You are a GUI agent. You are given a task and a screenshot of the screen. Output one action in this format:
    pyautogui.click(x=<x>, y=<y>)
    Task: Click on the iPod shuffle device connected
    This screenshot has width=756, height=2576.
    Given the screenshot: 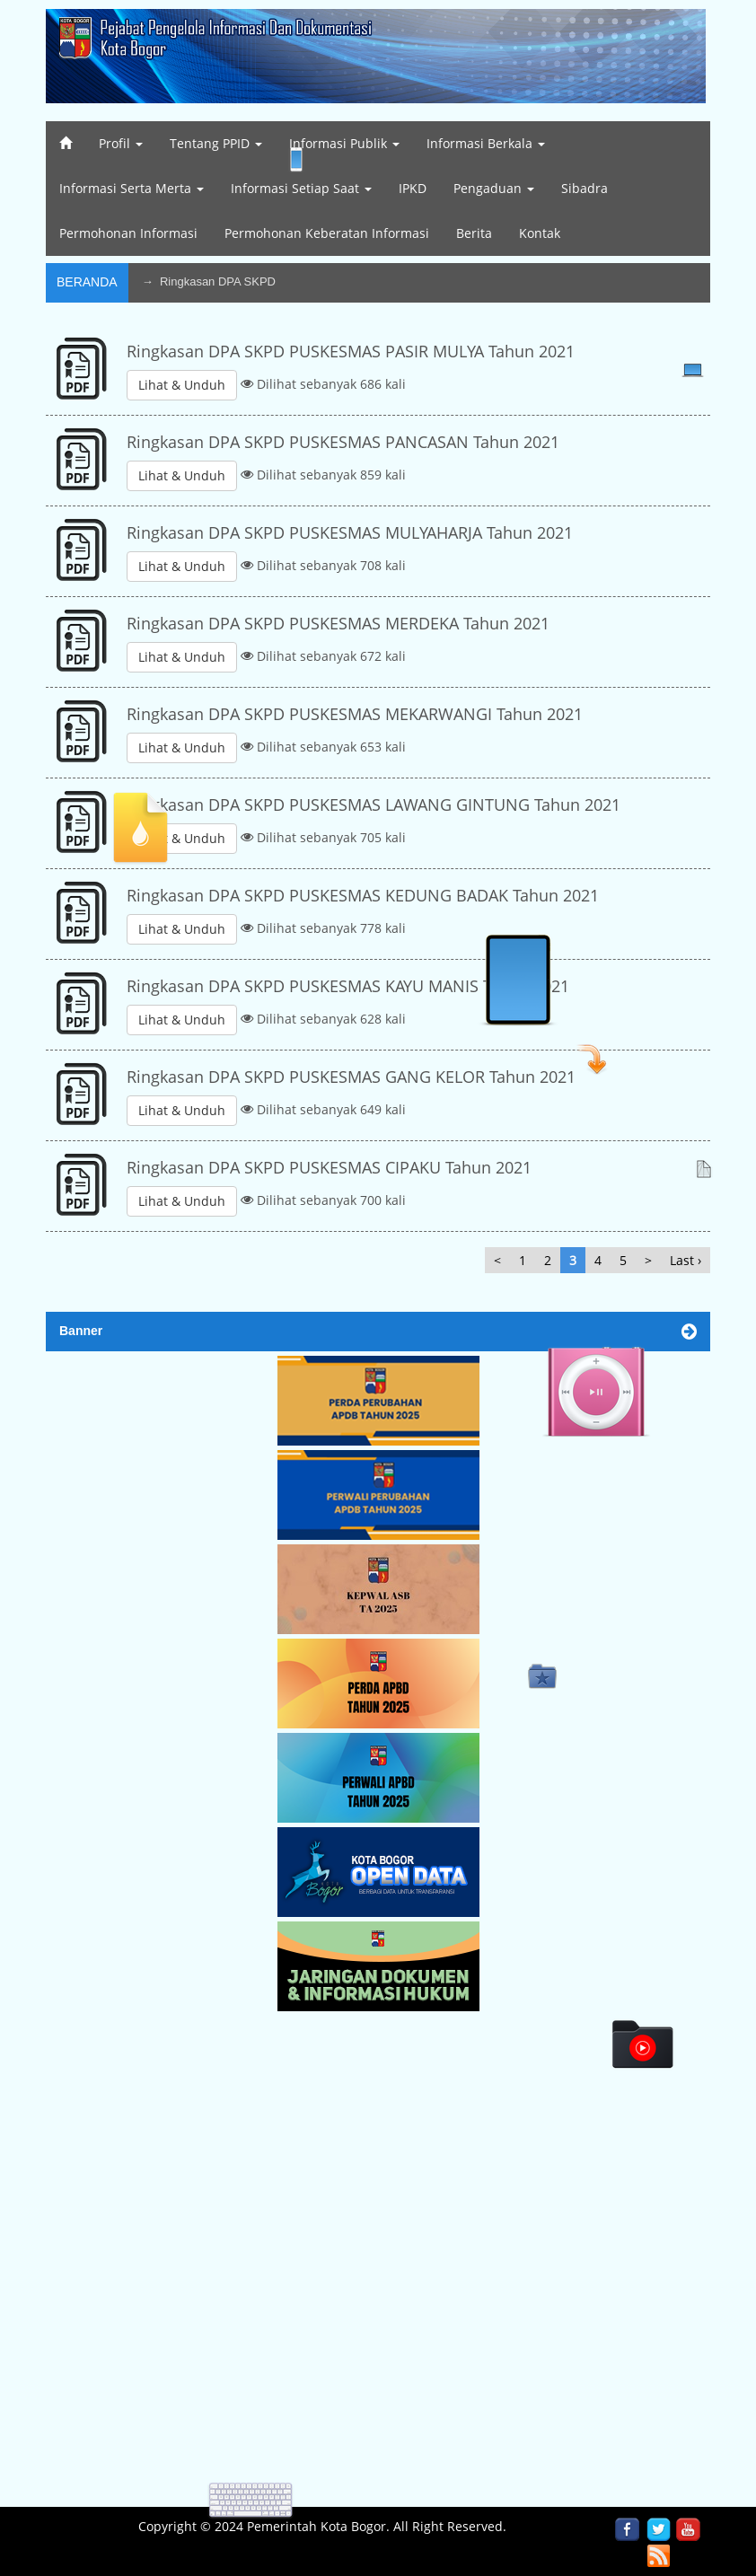 What is the action you would take?
    pyautogui.click(x=596, y=1392)
    